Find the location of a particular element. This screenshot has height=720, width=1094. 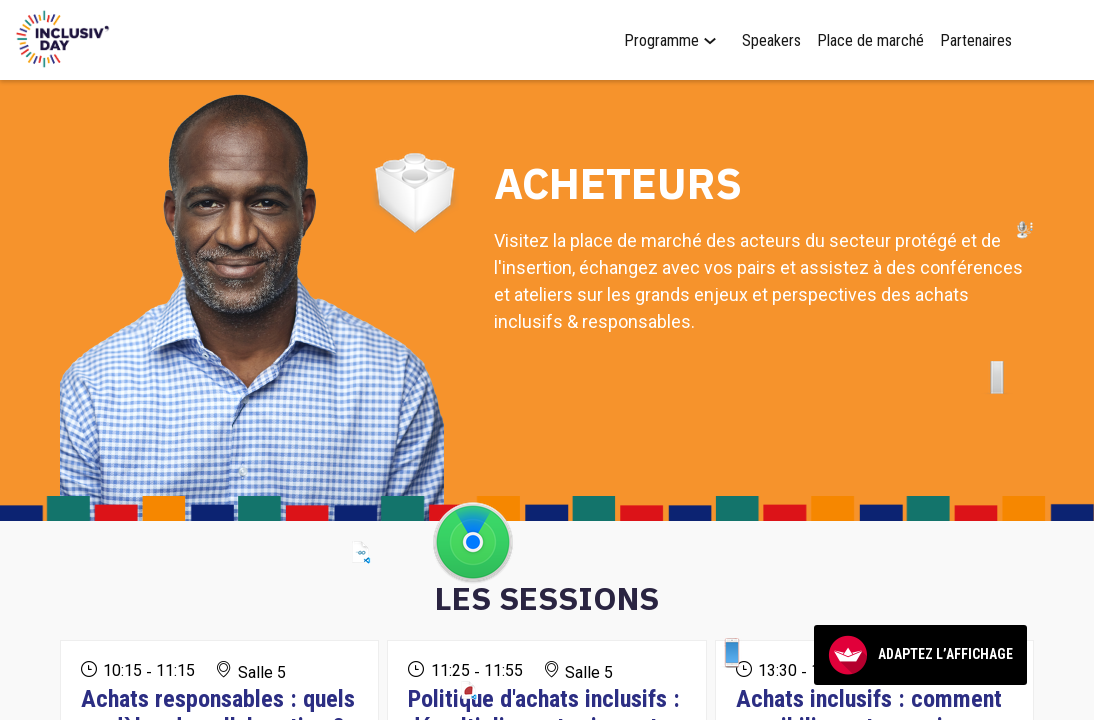

a quicklook plugin or generator component is located at coordinates (414, 193).